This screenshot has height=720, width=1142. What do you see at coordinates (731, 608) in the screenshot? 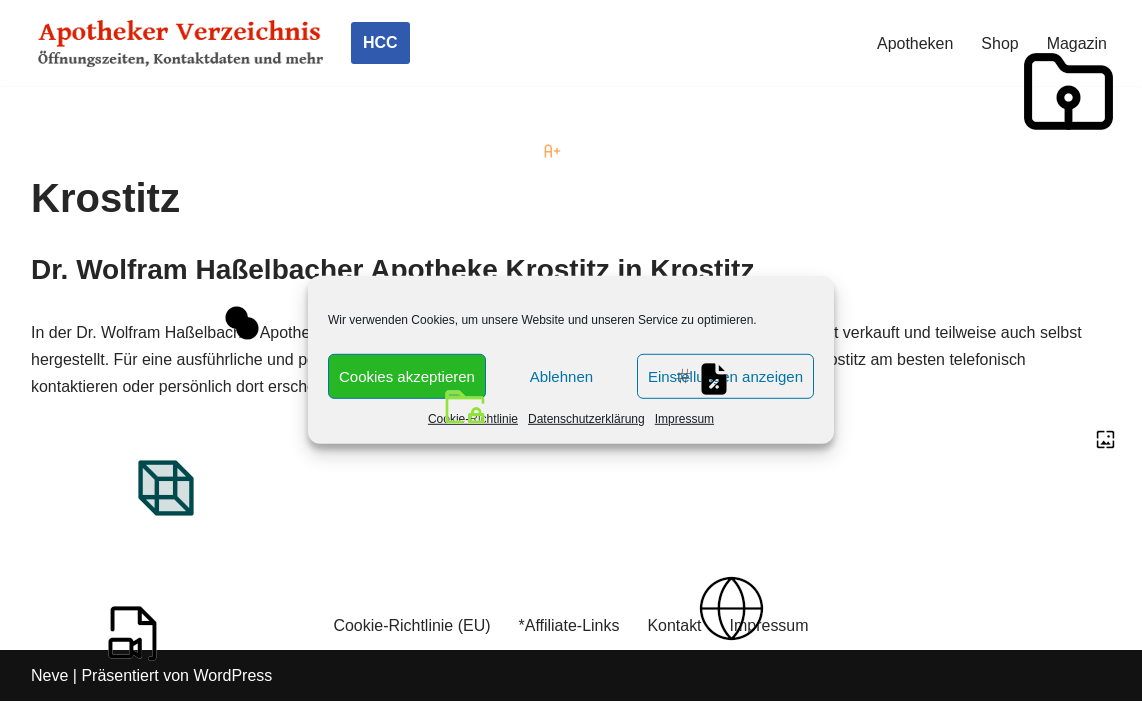
I see `switch to global or worldwide view` at bounding box center [731, 608].